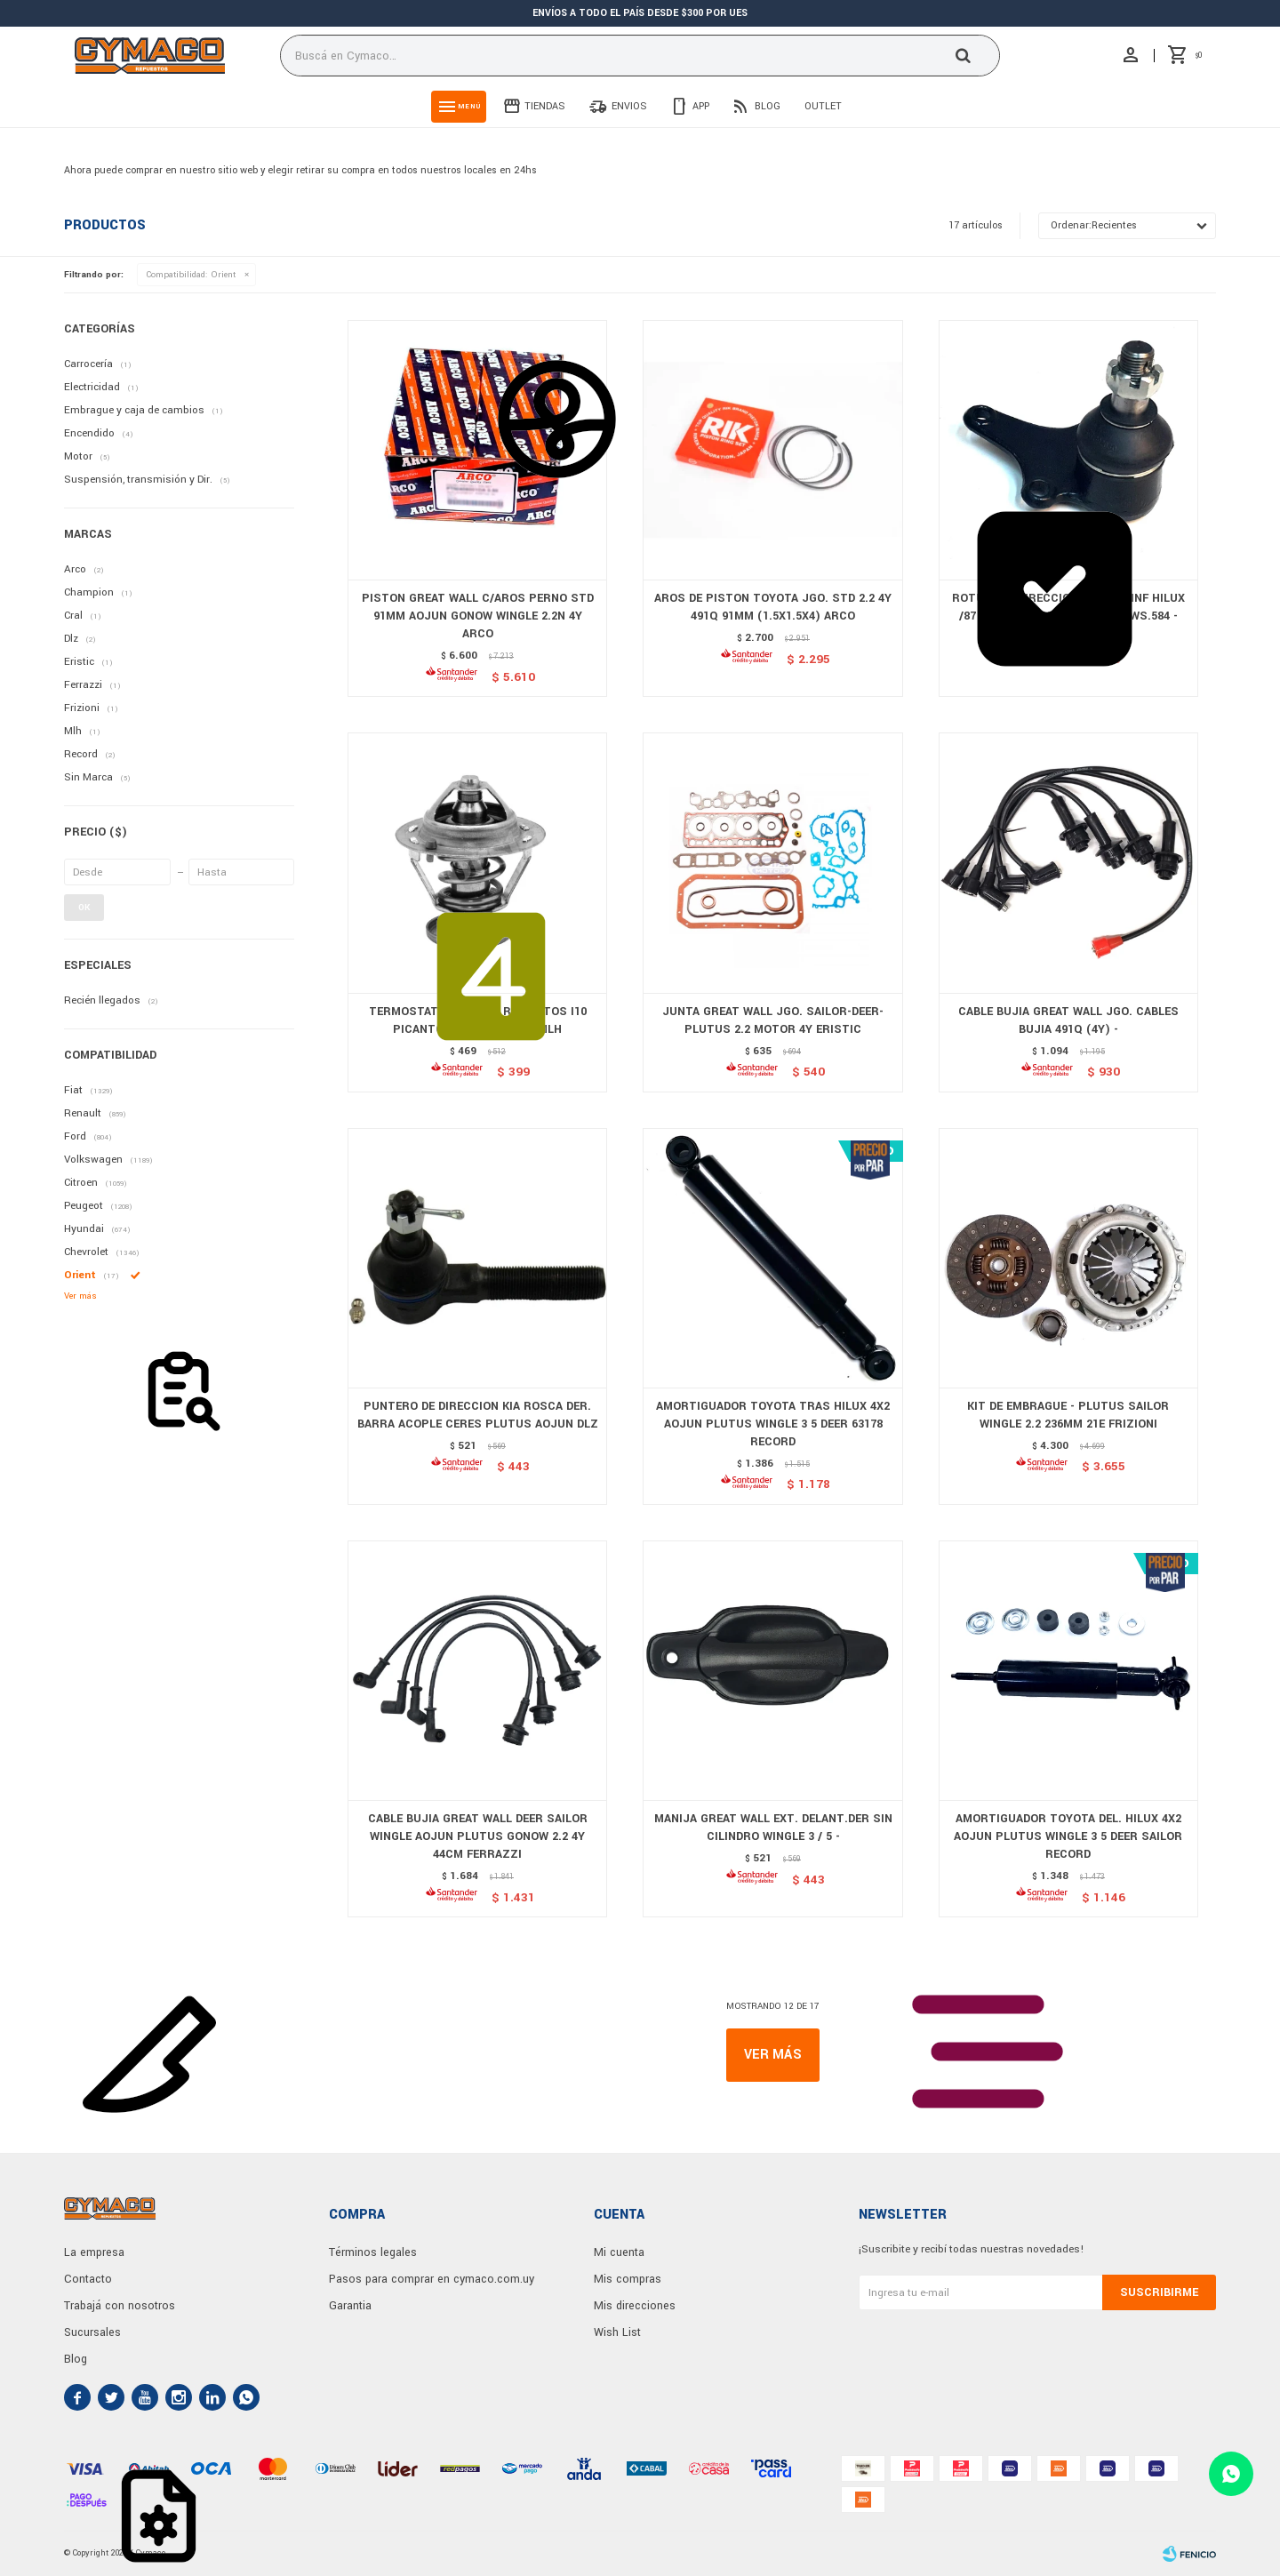 The height and width of the screenshot is (2576, 1280). What do you see at coordinates (158, 2516) in the screenshot?
I see `access file settings or preferences` at bounding box center [158, 2516].